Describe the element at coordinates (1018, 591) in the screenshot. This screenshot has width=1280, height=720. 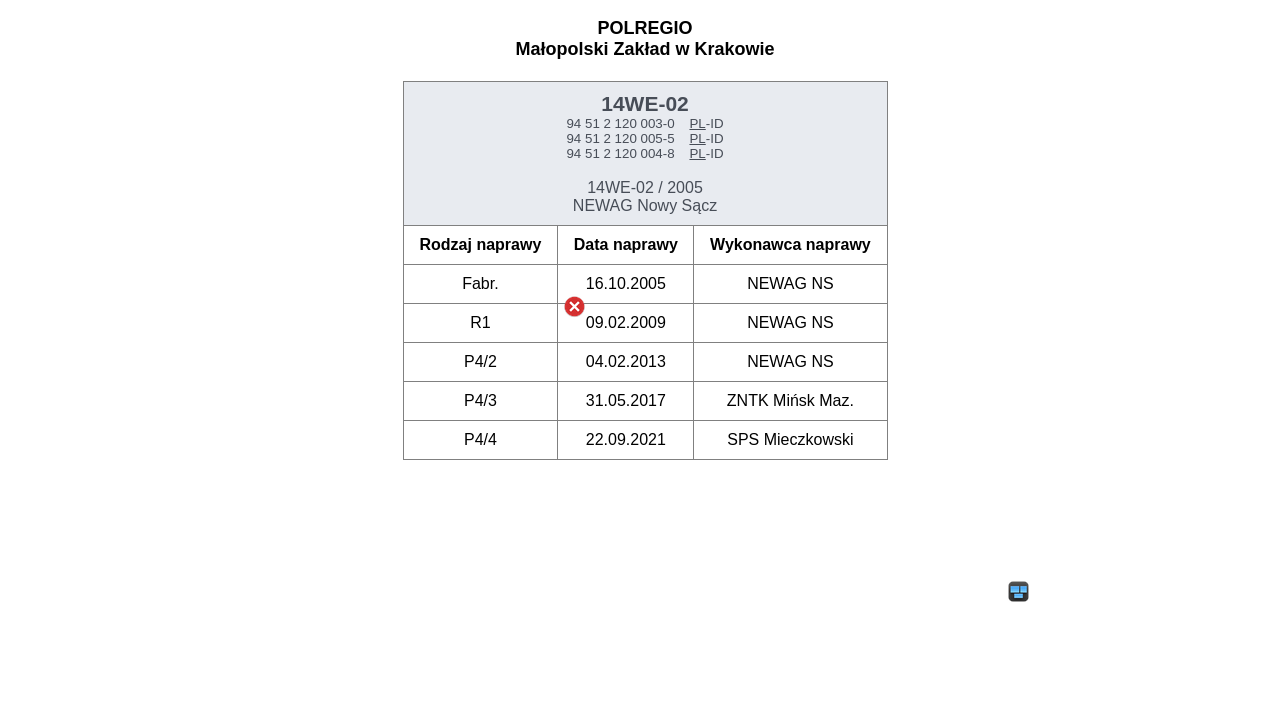
I see `open multitasking view` at that location.